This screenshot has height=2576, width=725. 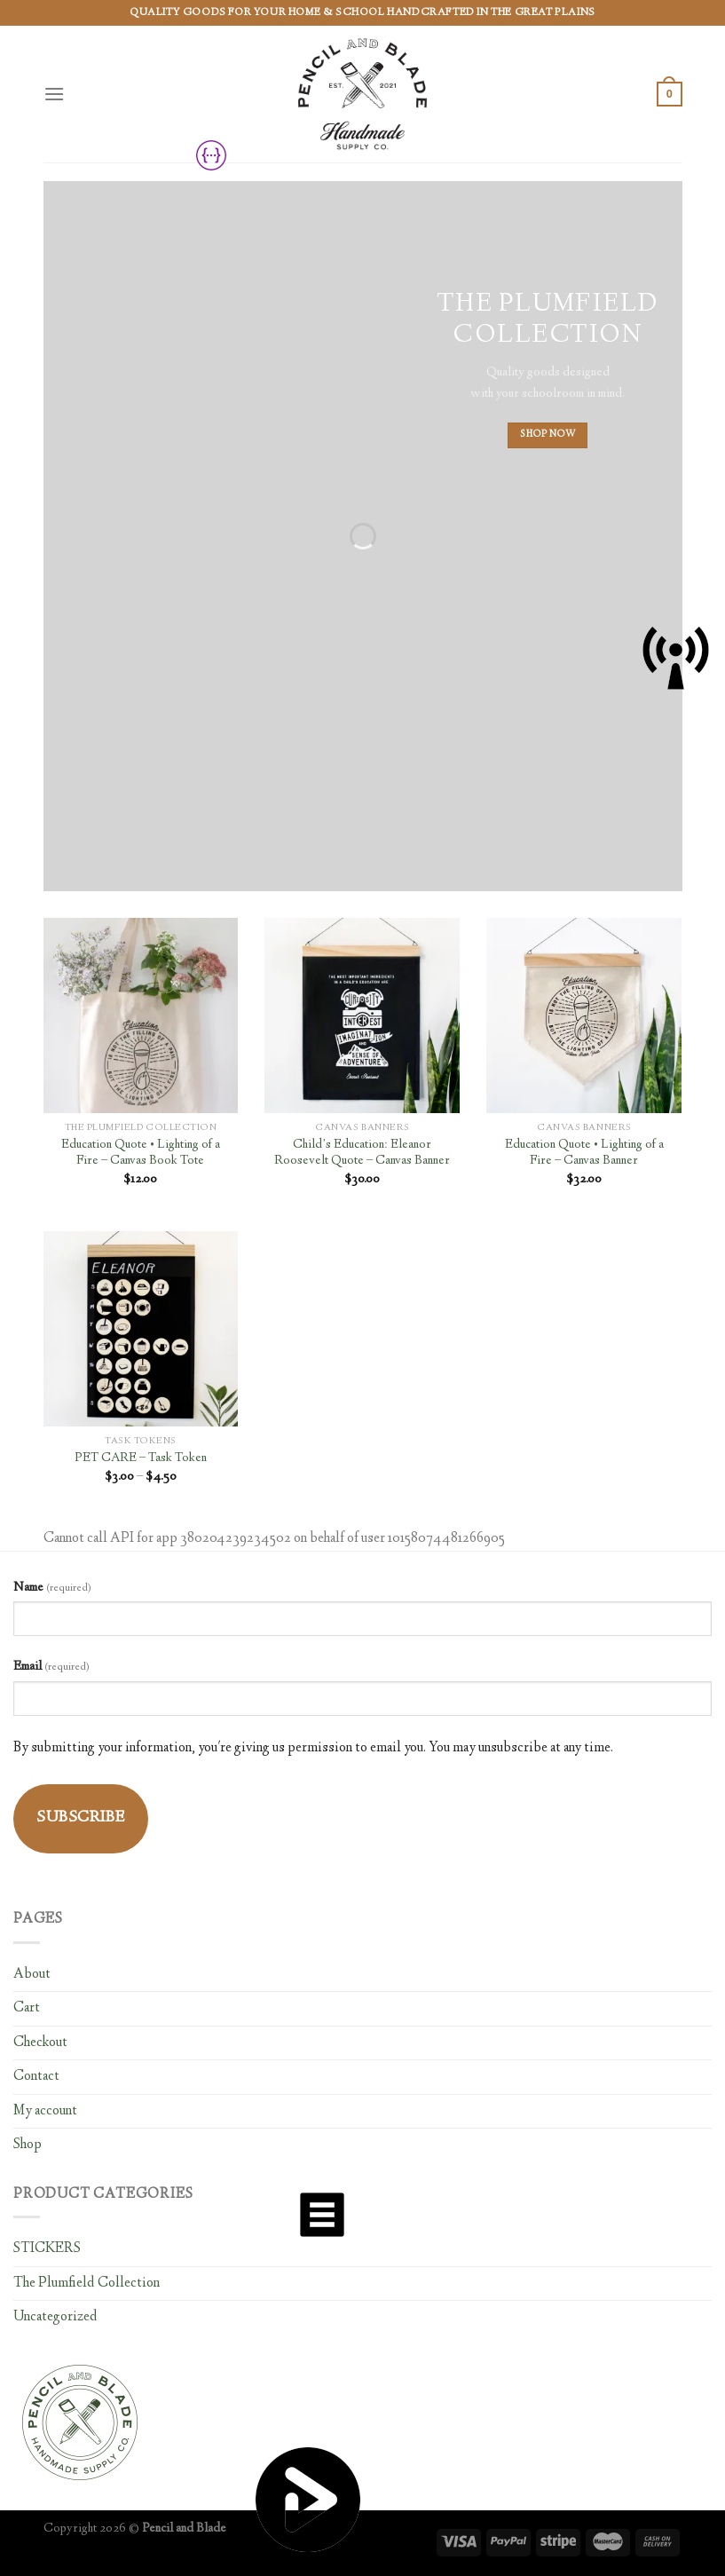 I want to click on open GoCD continuous delivery dashboard, so click(x=308, y=2500).